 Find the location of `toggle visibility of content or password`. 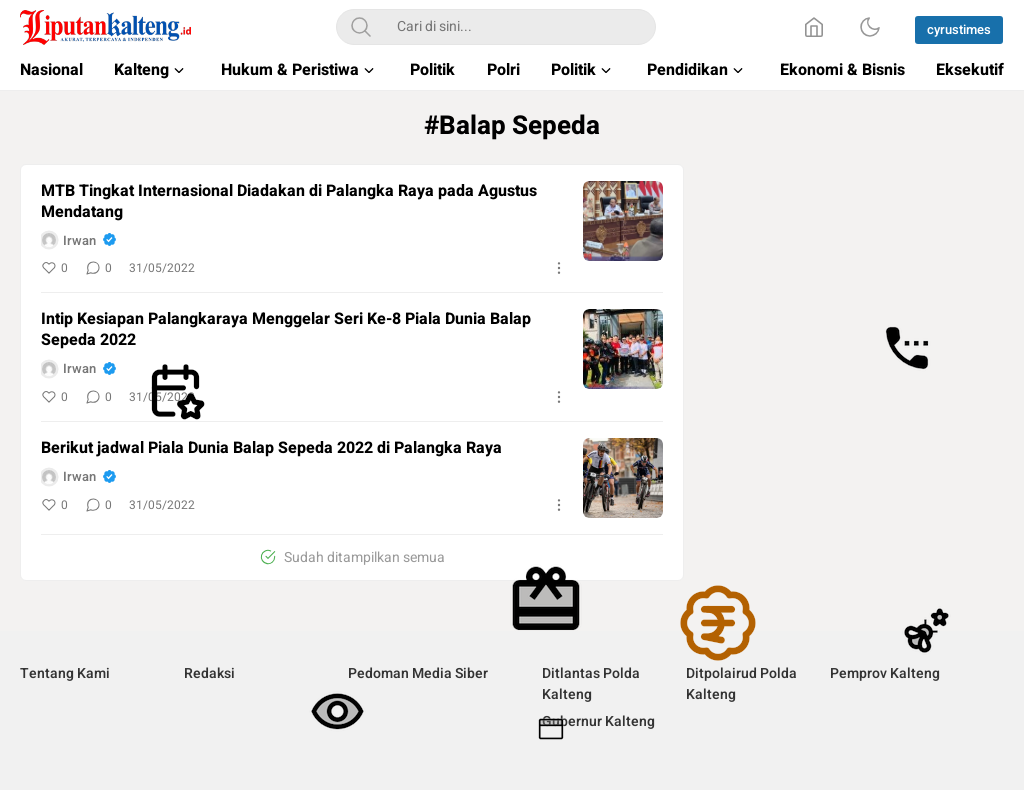

toggle visibility of content or password is located at coordinates (337, 712).